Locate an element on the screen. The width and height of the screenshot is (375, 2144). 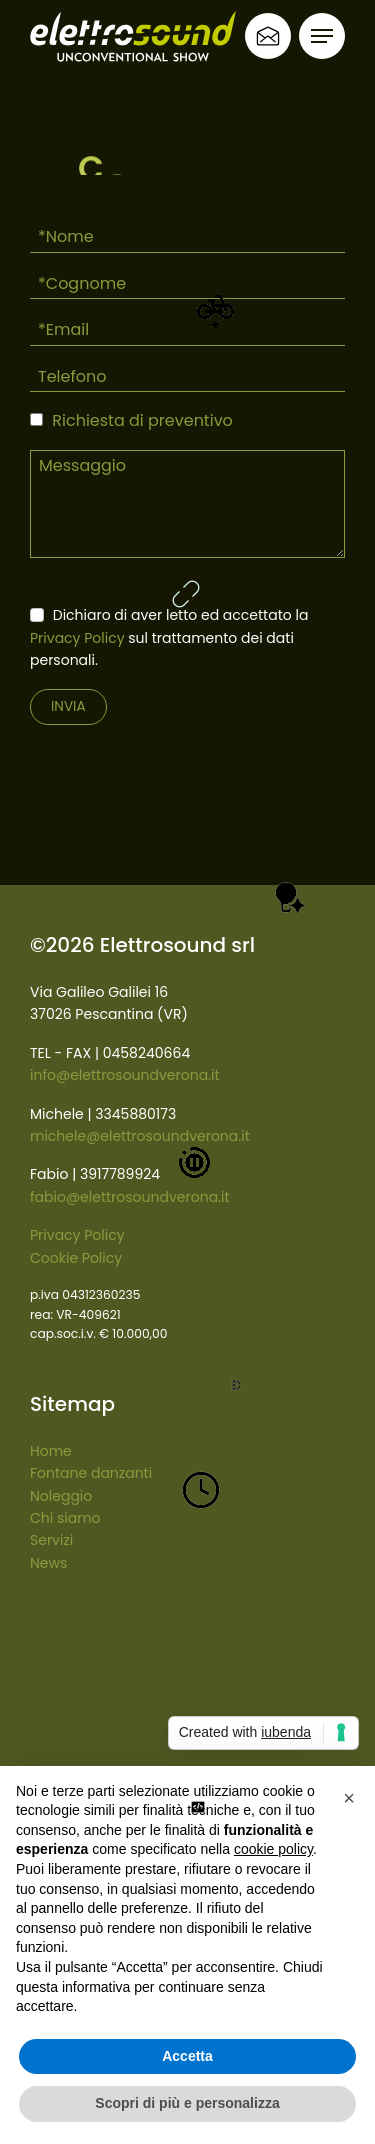
access AI-powered suggestions or insights is located at coordinates (289, 898).